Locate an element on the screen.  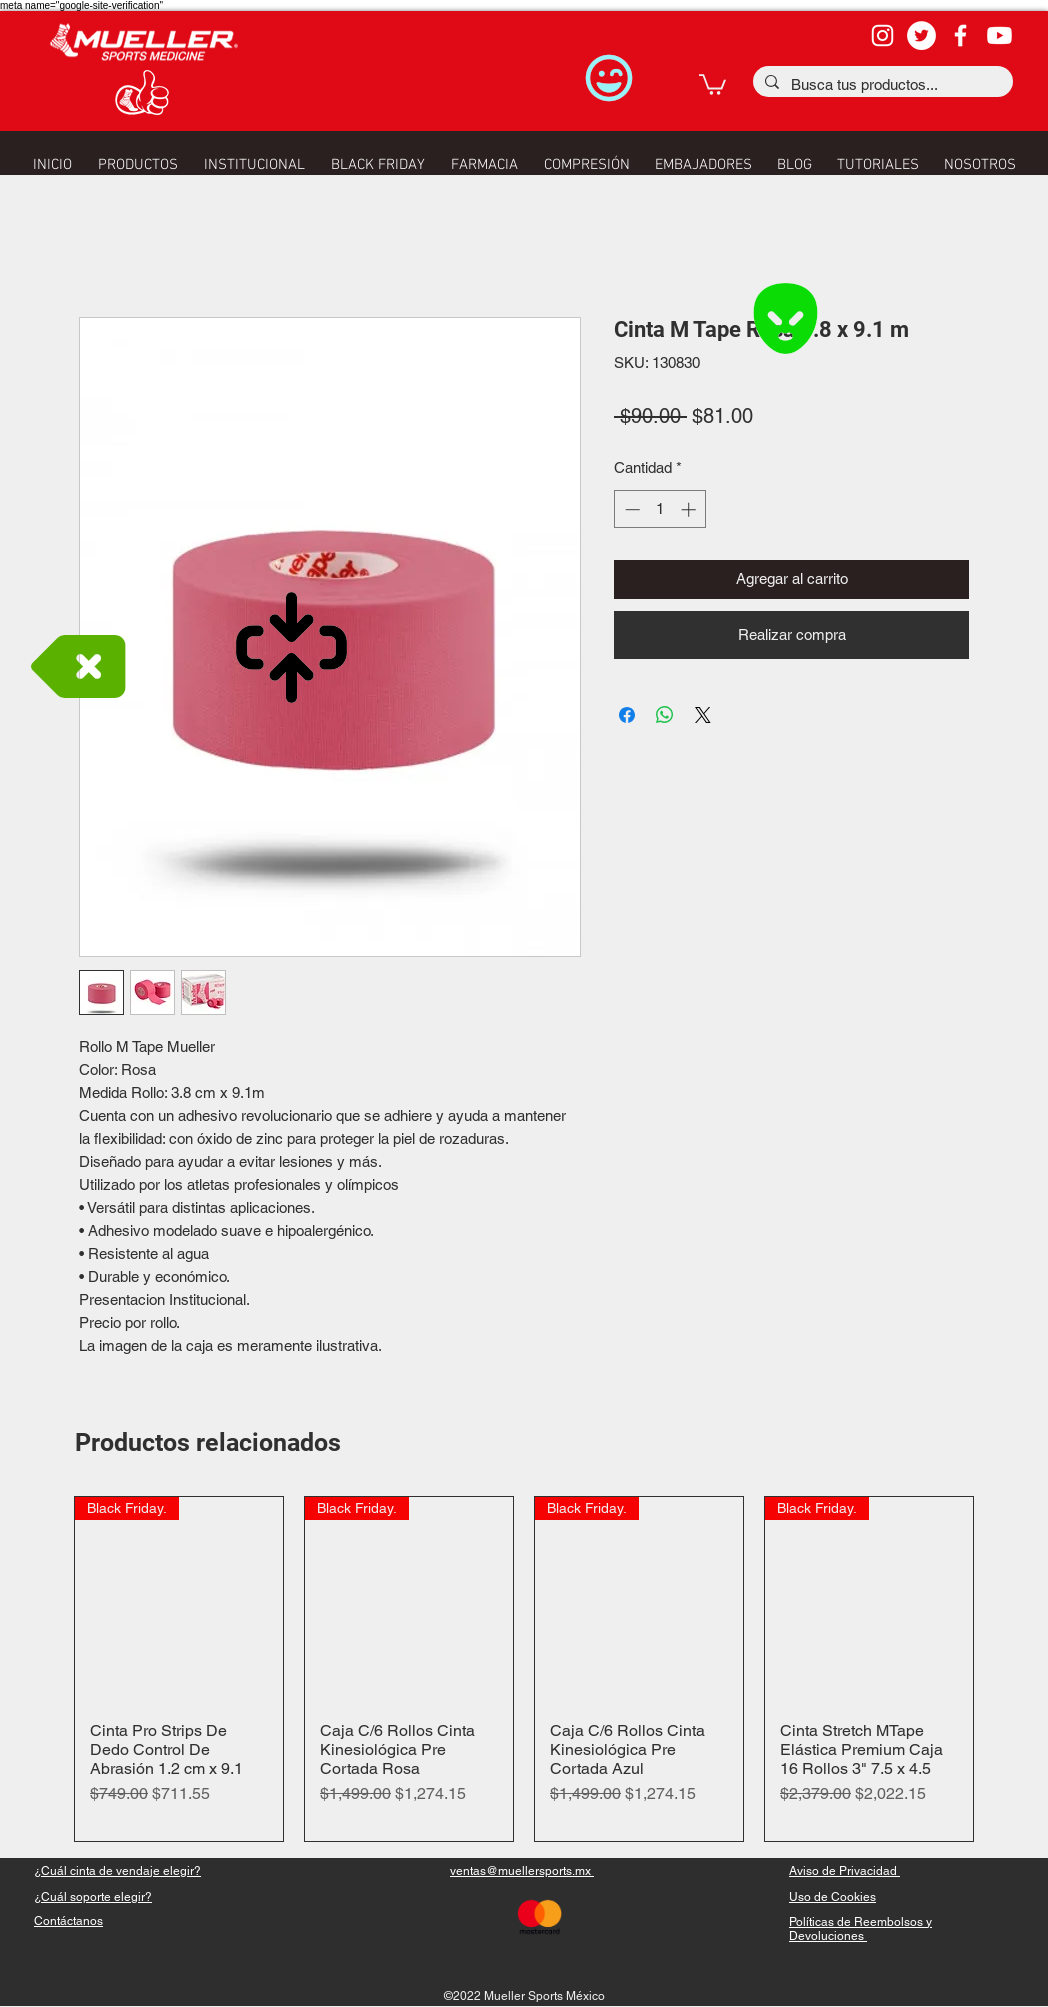
insert a winking emoji into text is located at coordinates (609, 78).